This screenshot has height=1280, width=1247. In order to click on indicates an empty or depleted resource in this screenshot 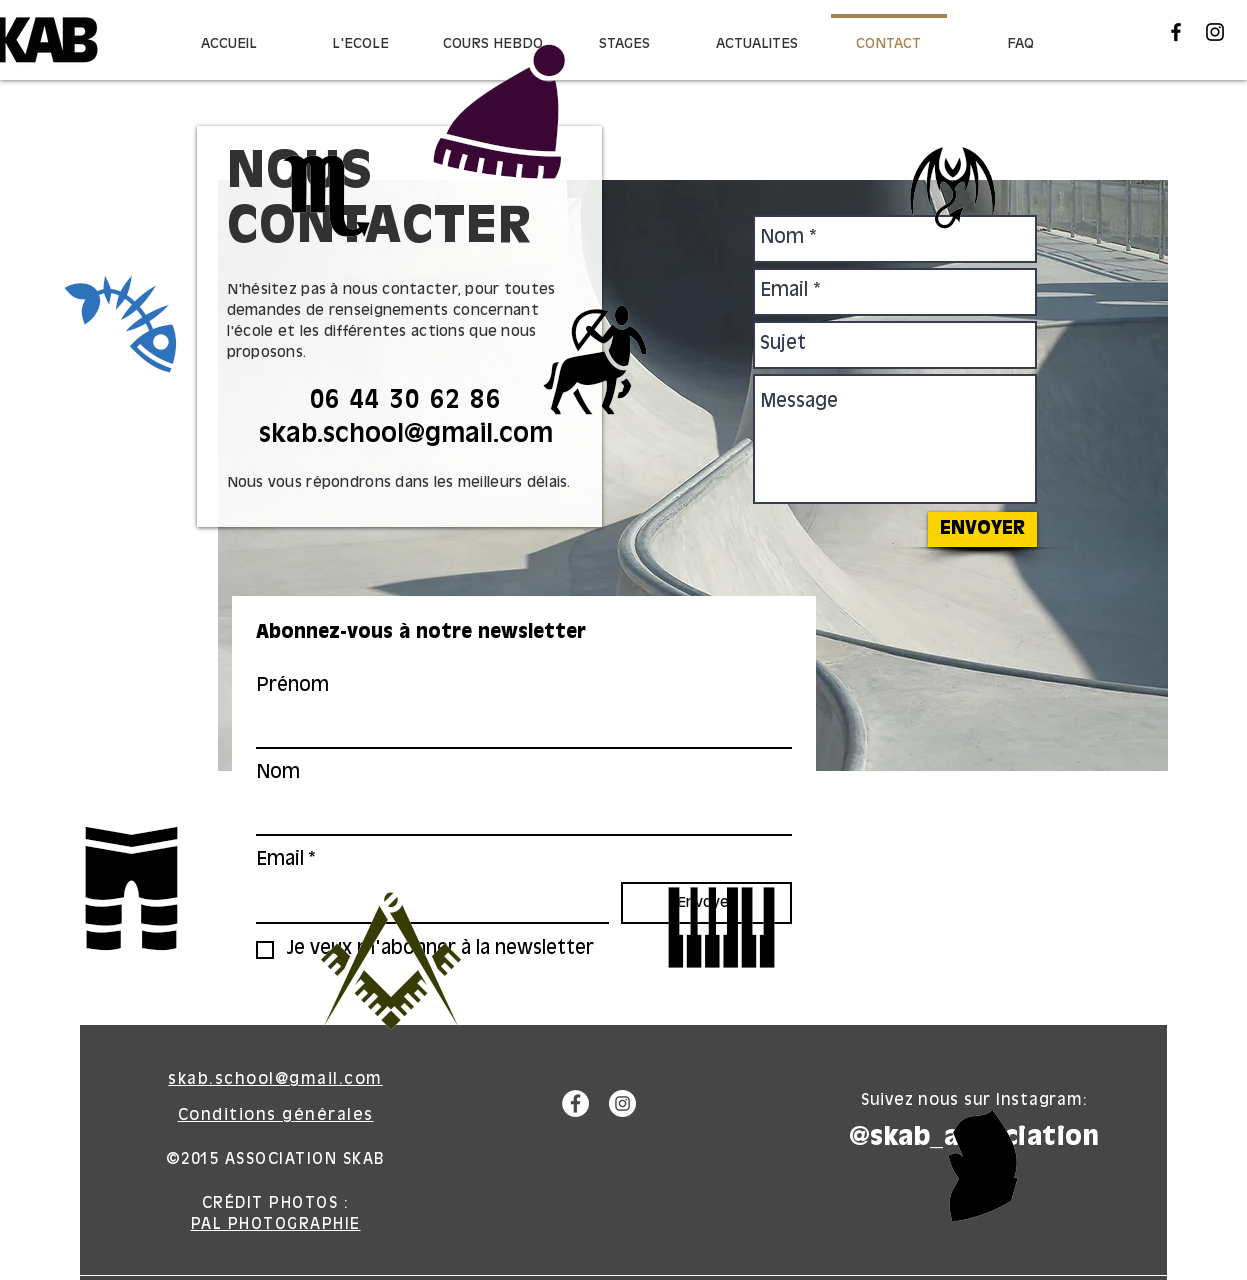, I will do `click(120, 323)`.